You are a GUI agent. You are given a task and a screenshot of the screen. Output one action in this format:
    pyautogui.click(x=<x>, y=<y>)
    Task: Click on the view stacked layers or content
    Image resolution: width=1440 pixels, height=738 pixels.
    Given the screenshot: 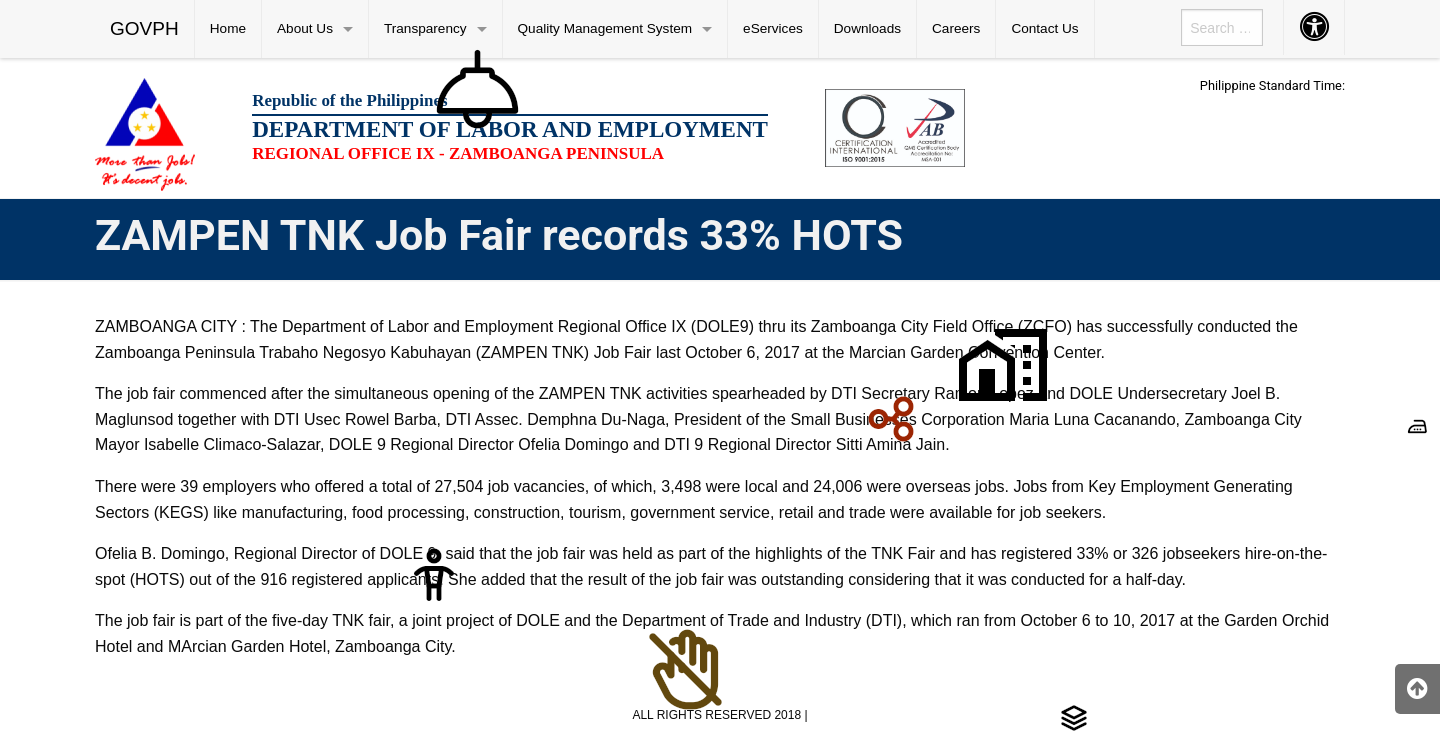 What is the action you would take?
    pyautogui.click(x=1074, y=718)
    